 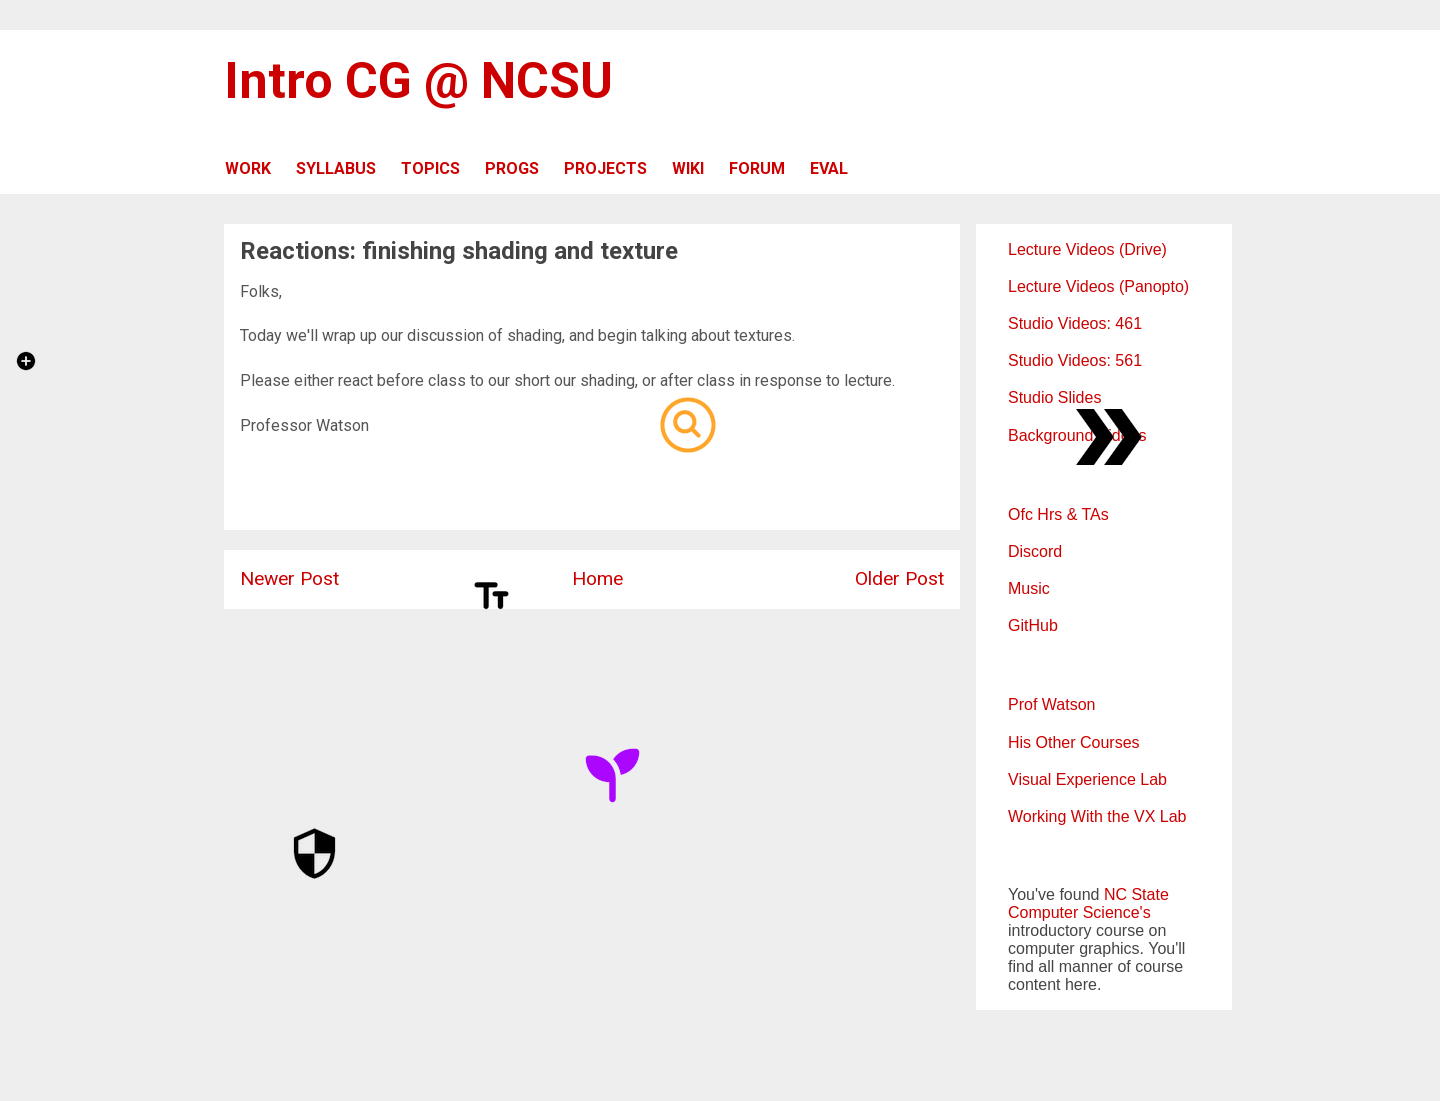 I want to click on add a new item, so click(x=26, y=361).